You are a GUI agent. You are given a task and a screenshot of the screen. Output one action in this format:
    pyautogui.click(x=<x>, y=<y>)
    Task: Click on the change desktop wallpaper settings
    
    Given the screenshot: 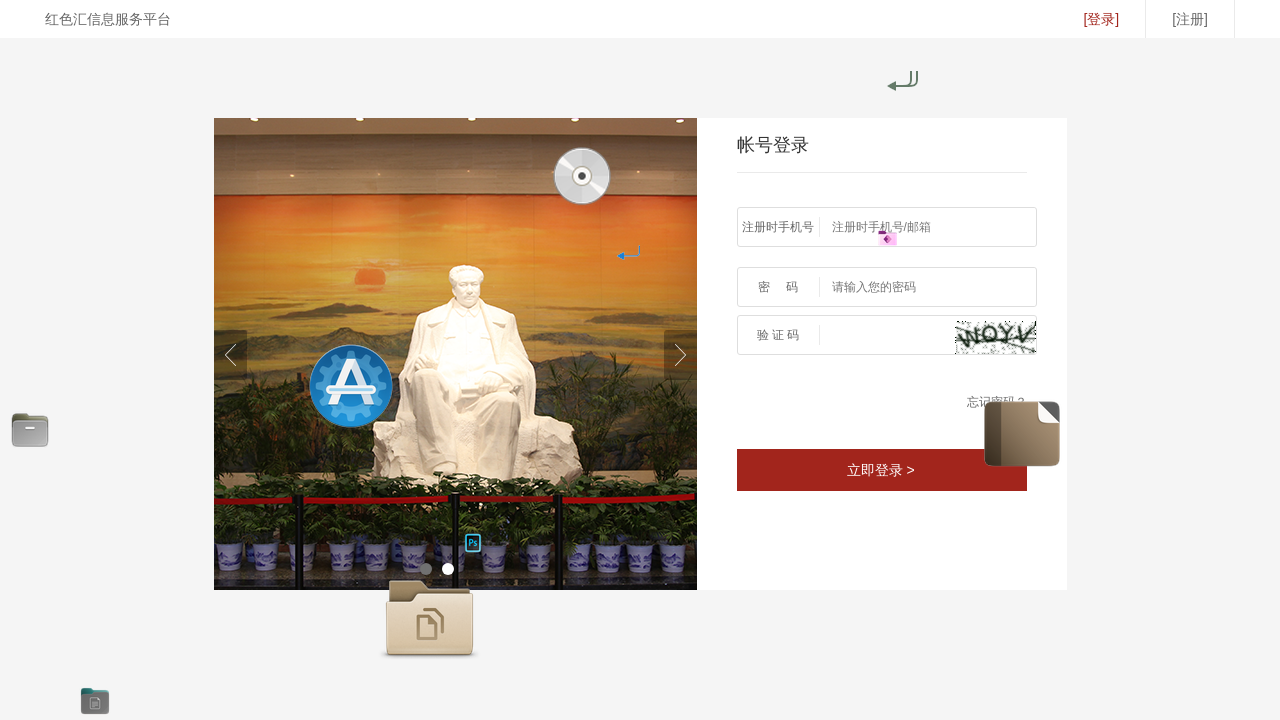 What is the action you would take?
    pyautogui.click(x=1022, y=431)
    